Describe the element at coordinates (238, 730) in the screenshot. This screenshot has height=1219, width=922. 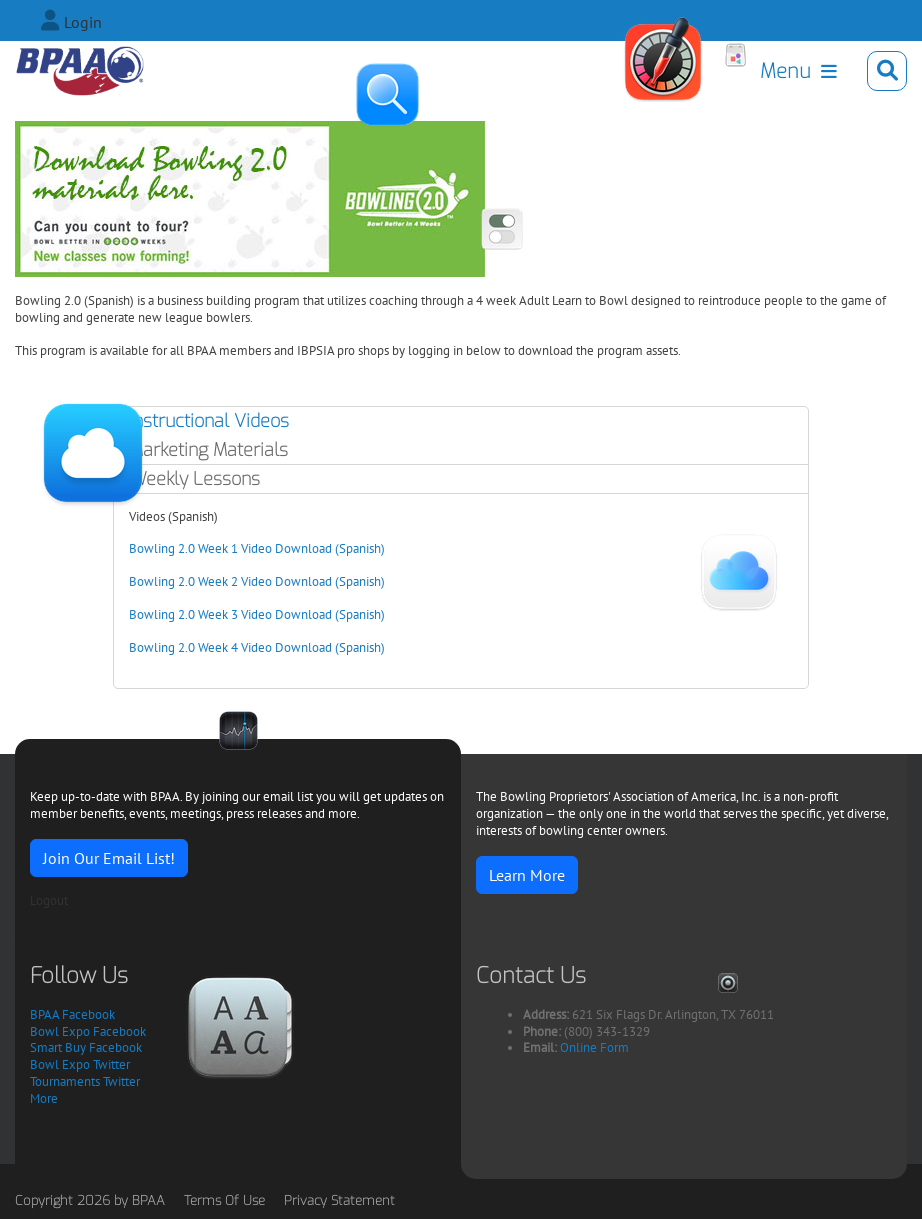
I see `open the Stocks app` at that location.